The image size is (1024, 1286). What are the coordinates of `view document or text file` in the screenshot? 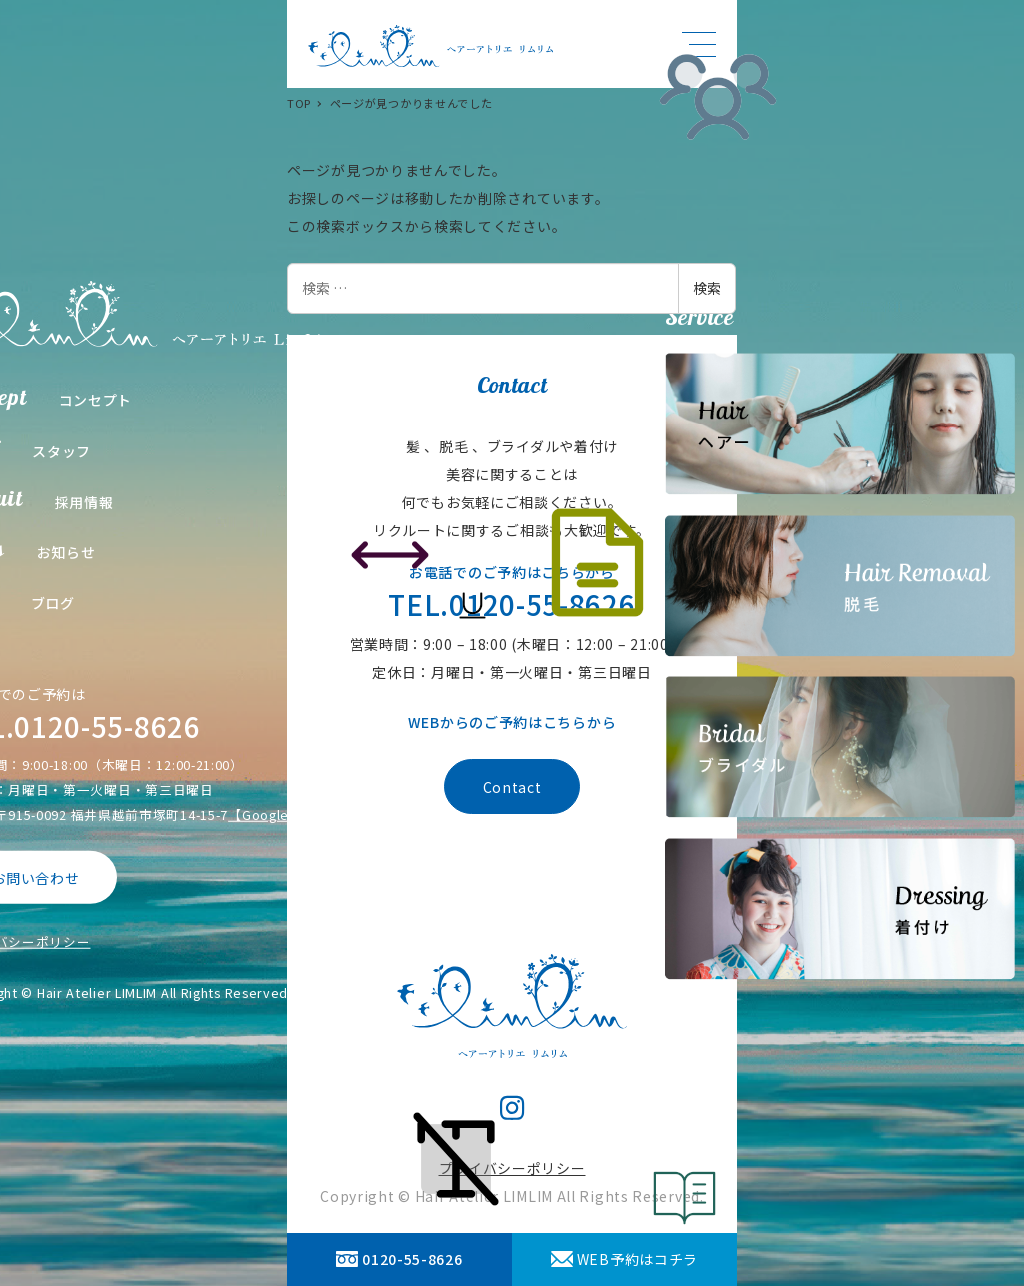 It's located at (597, 562).